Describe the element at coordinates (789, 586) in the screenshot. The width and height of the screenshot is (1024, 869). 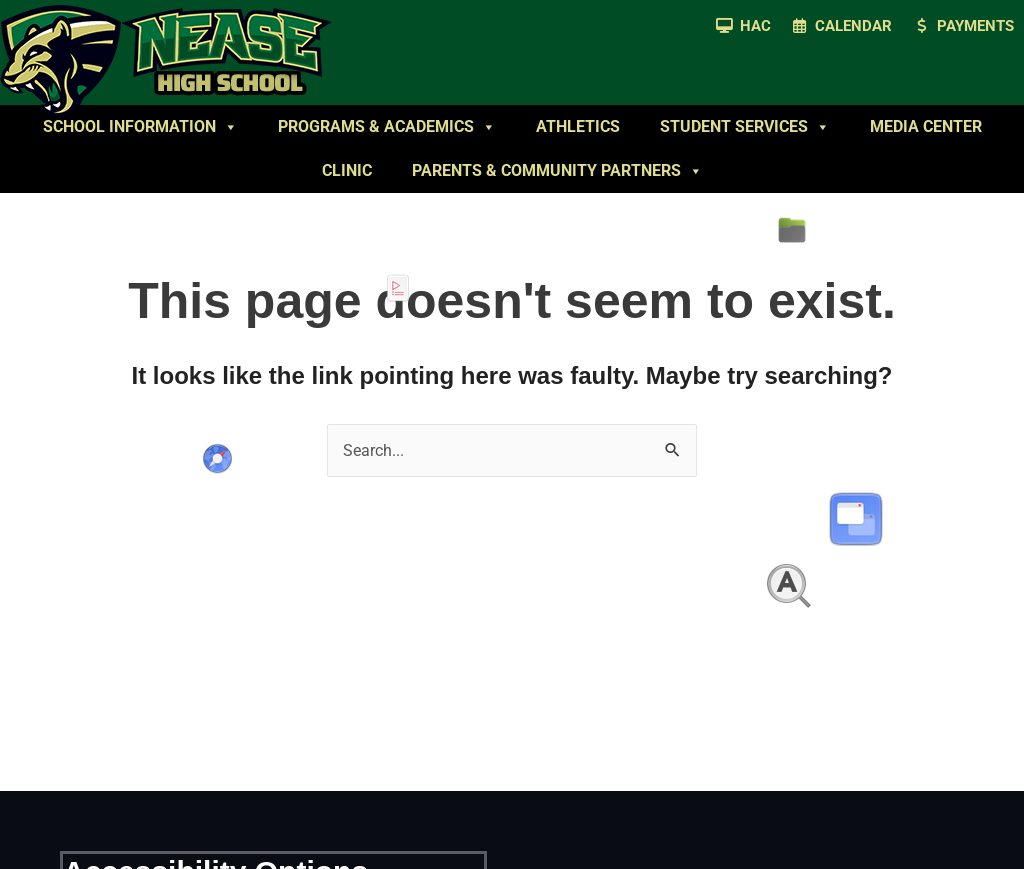
I see `search for text or content` at that location.